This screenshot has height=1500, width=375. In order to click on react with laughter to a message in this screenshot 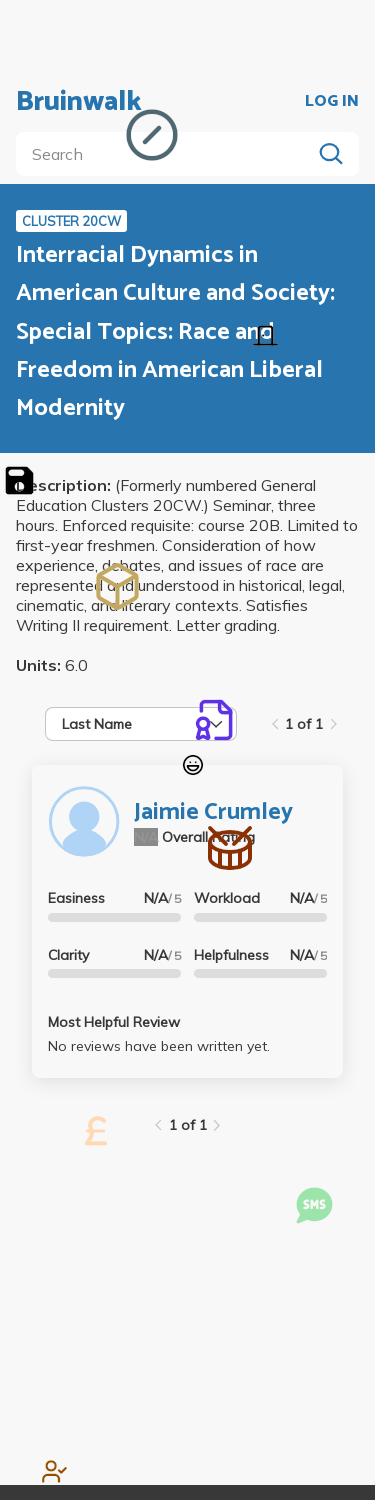, I will do `click(193, 765)`.